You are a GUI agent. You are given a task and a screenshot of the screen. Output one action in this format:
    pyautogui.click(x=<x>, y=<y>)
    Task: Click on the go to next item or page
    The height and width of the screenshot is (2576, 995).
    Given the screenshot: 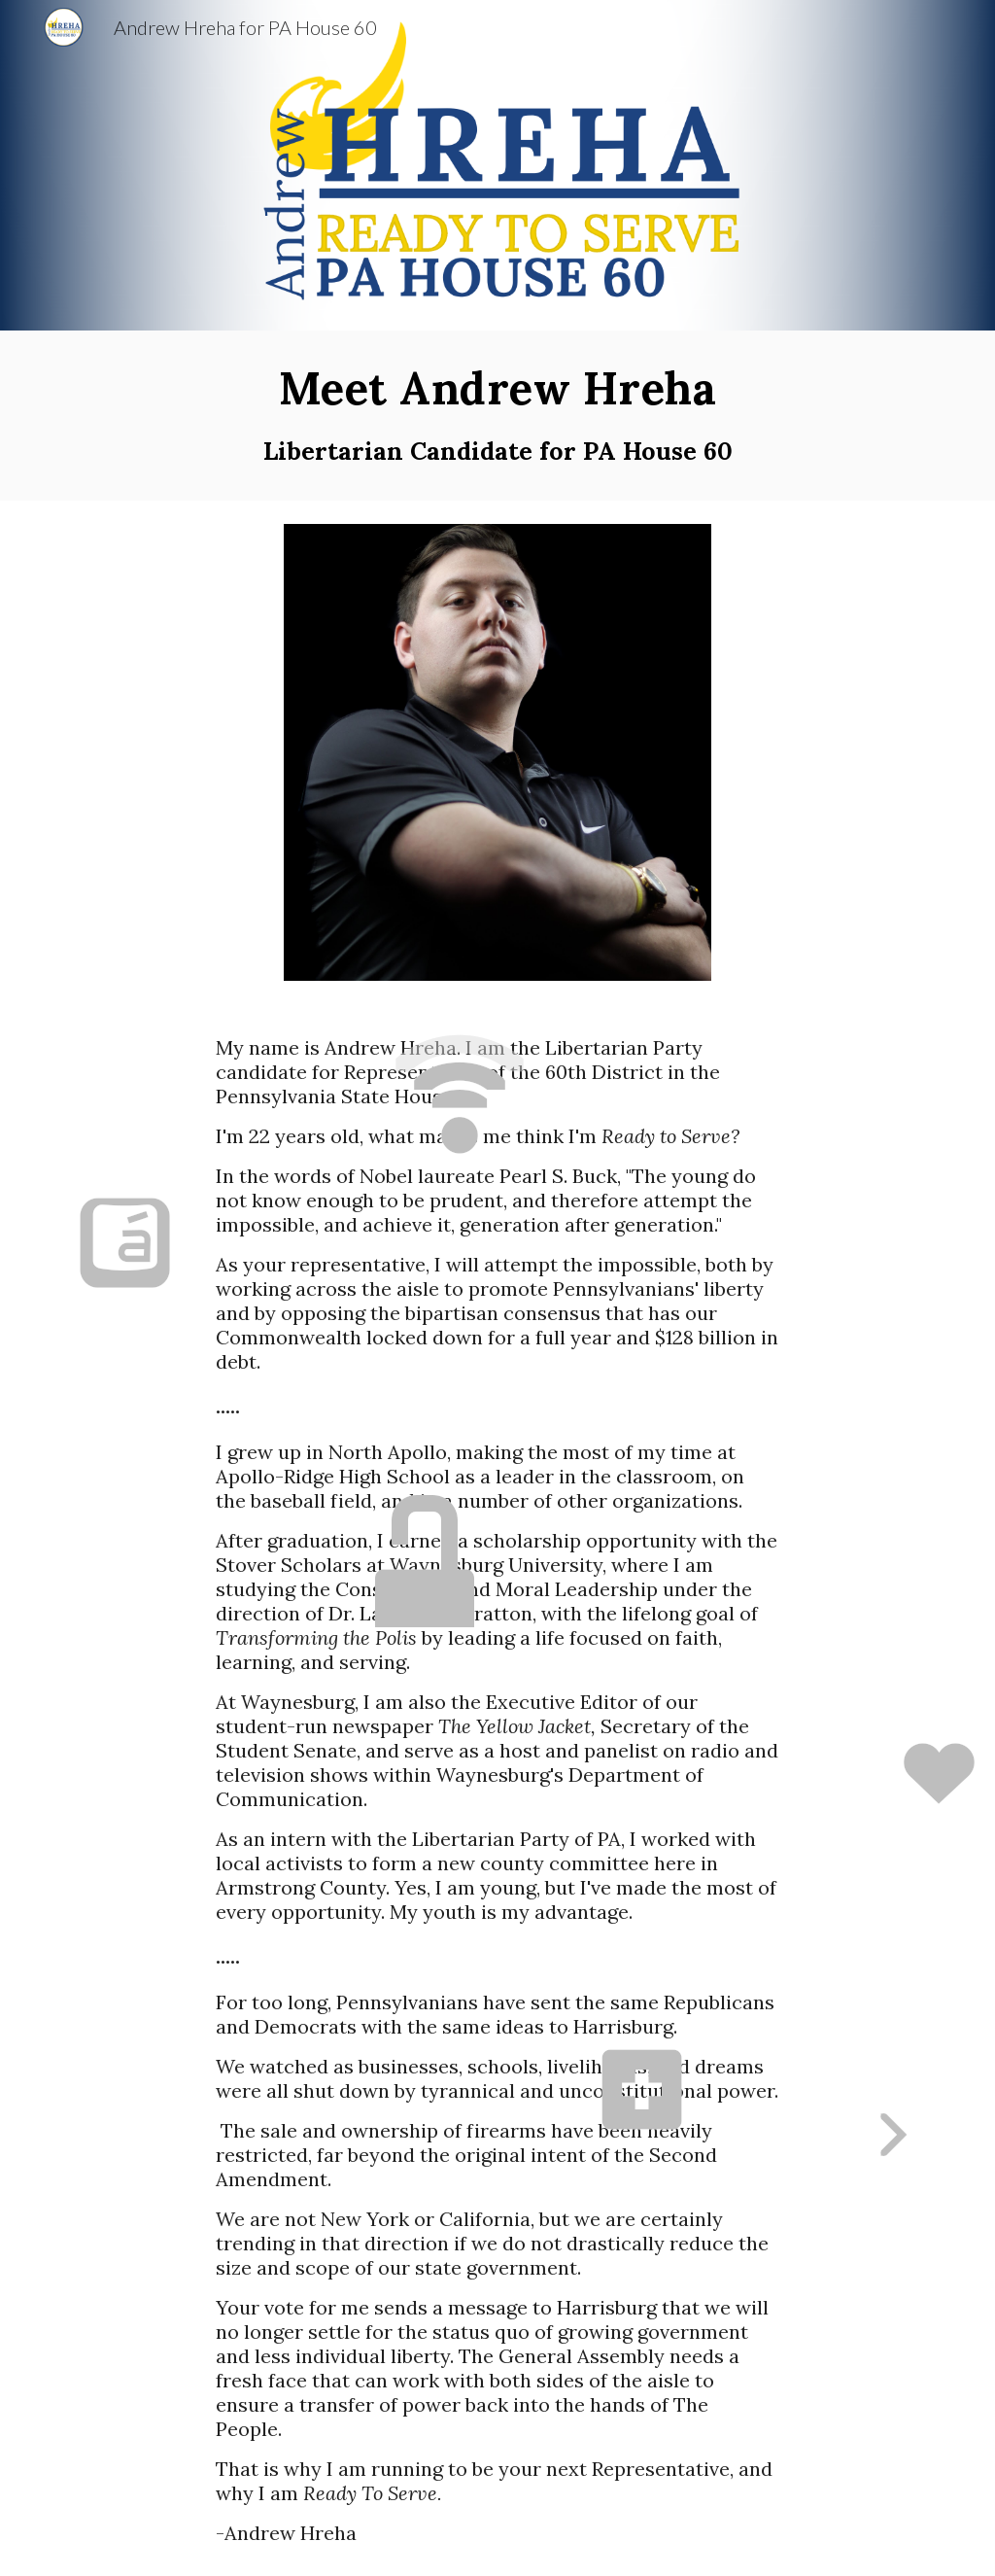 What is the action you would take?
    pyautogui.click(x=895, y=2135)
    